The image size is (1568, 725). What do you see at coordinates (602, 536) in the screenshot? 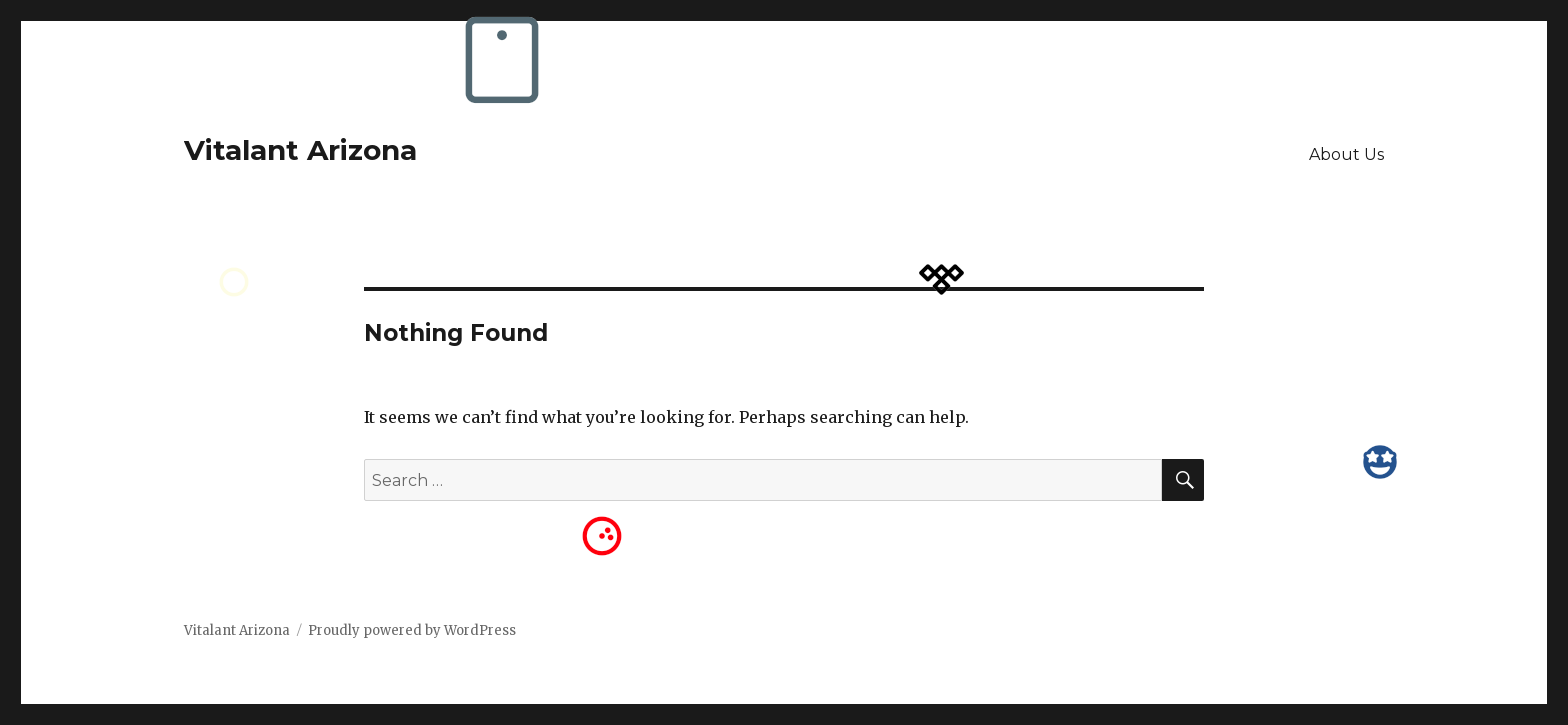
I see `access bowling or sports-related features` at bounding box center [602, 536].